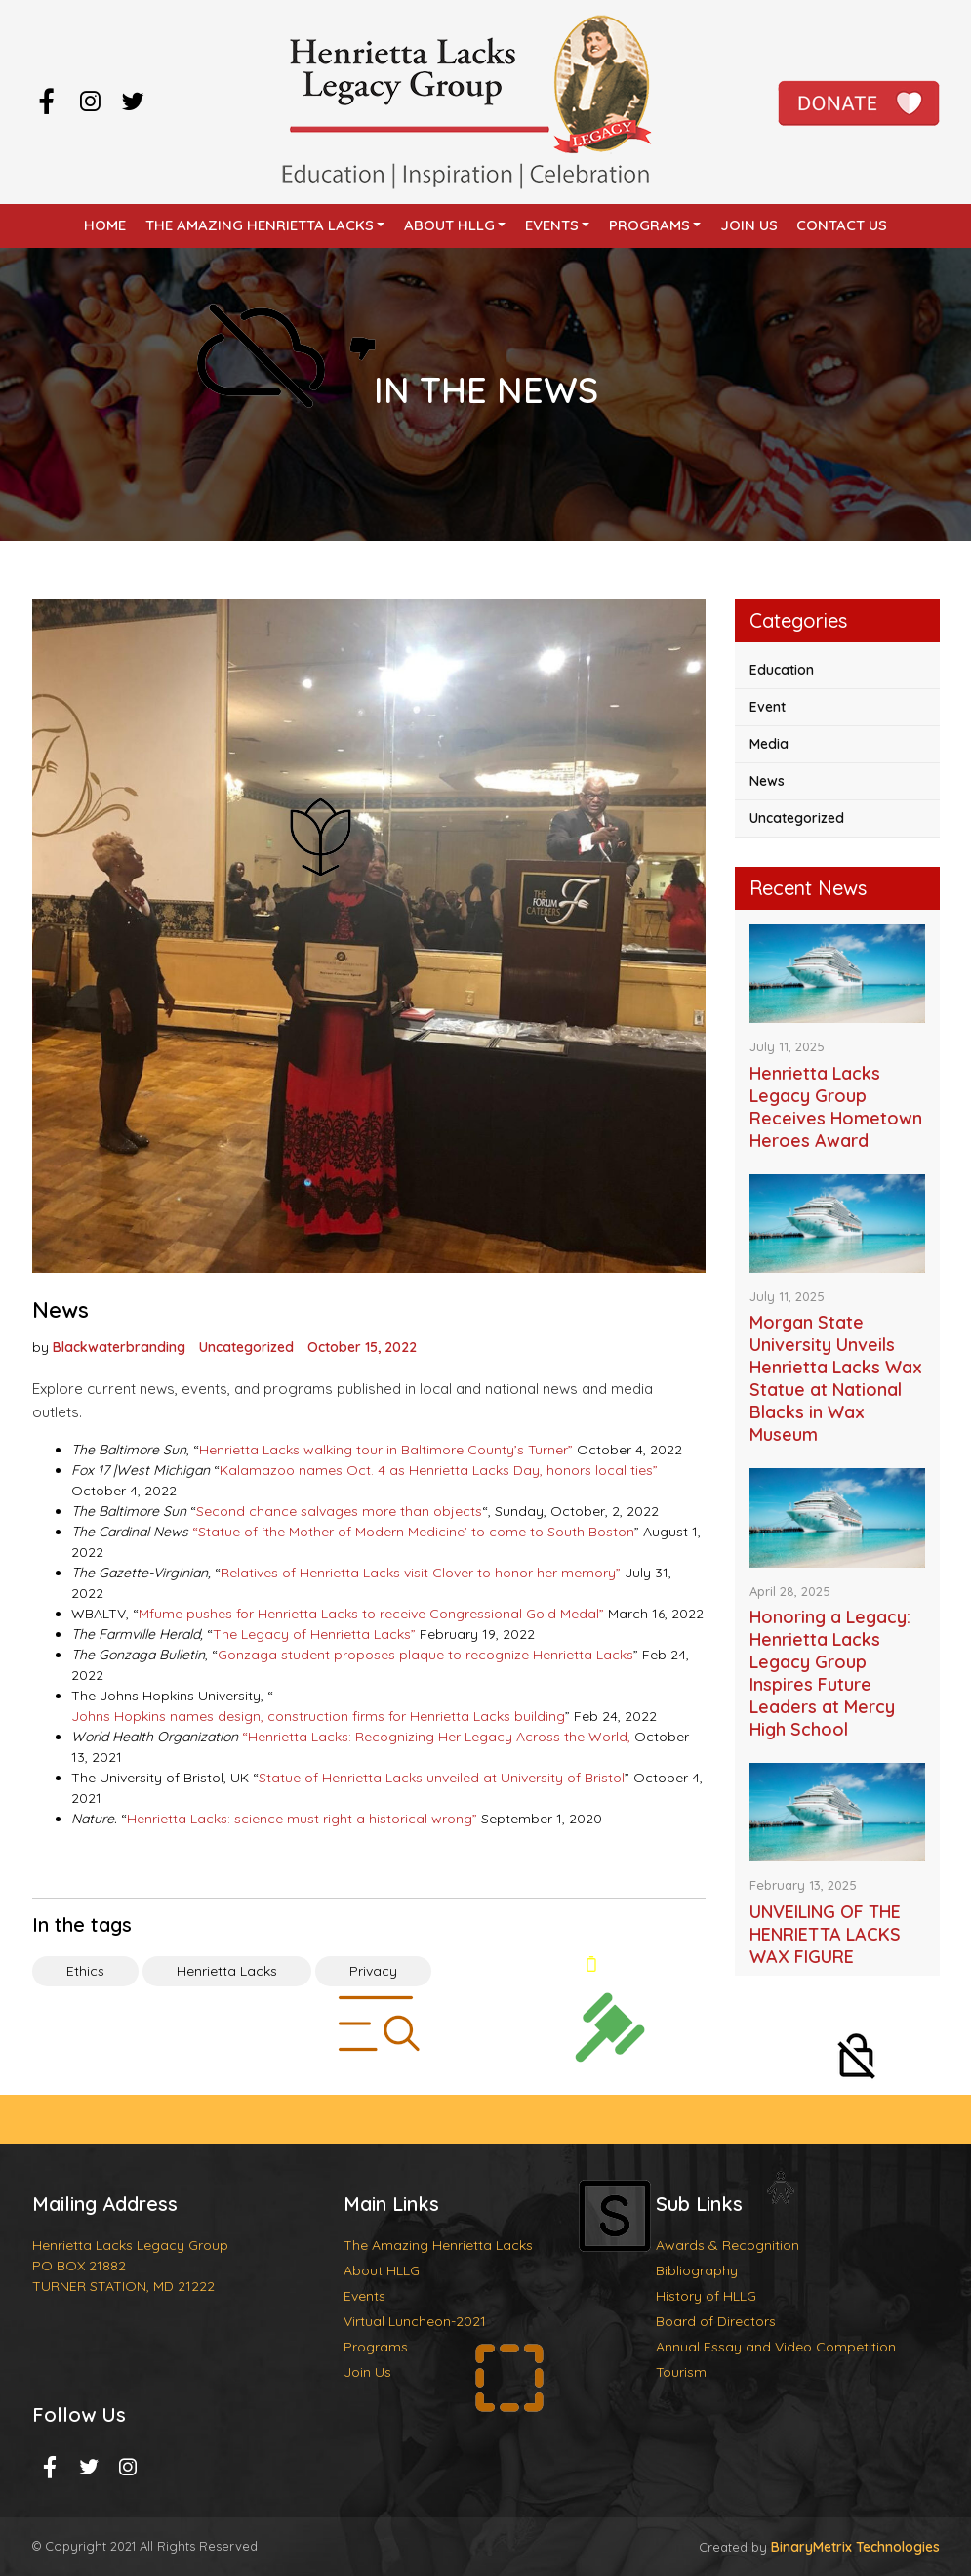 The width and height of the screenshot is (971, 2576). I want to click on link to Stripe payment services, so click(615, 2216).